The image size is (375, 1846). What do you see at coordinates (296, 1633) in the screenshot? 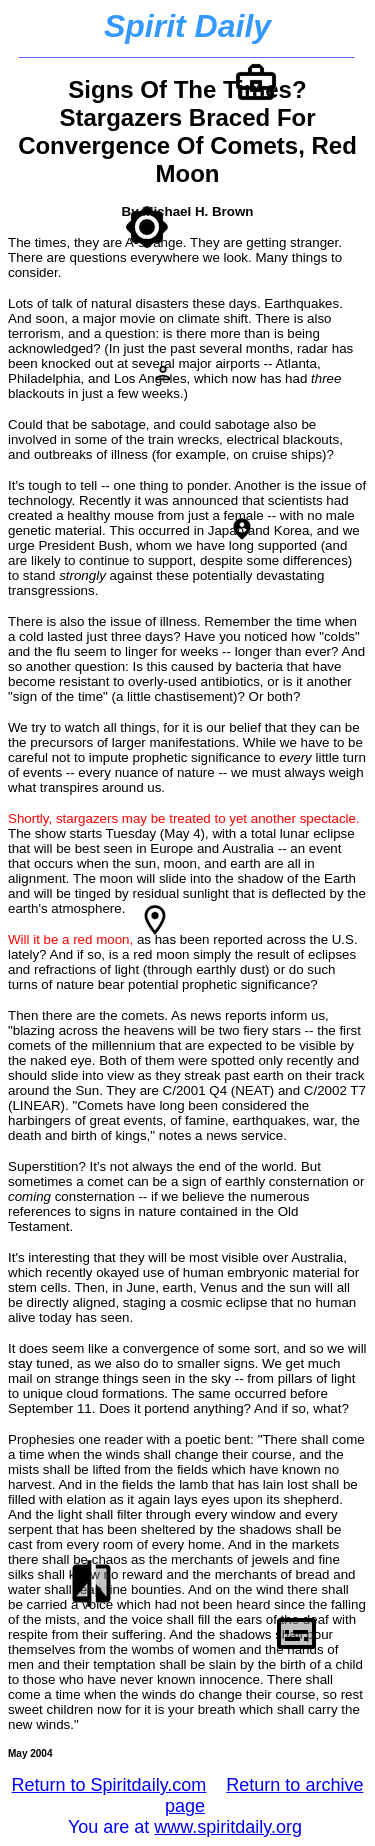
I see `toggle subtitles or closed captions on/off` at bounding box center [296, 1633].